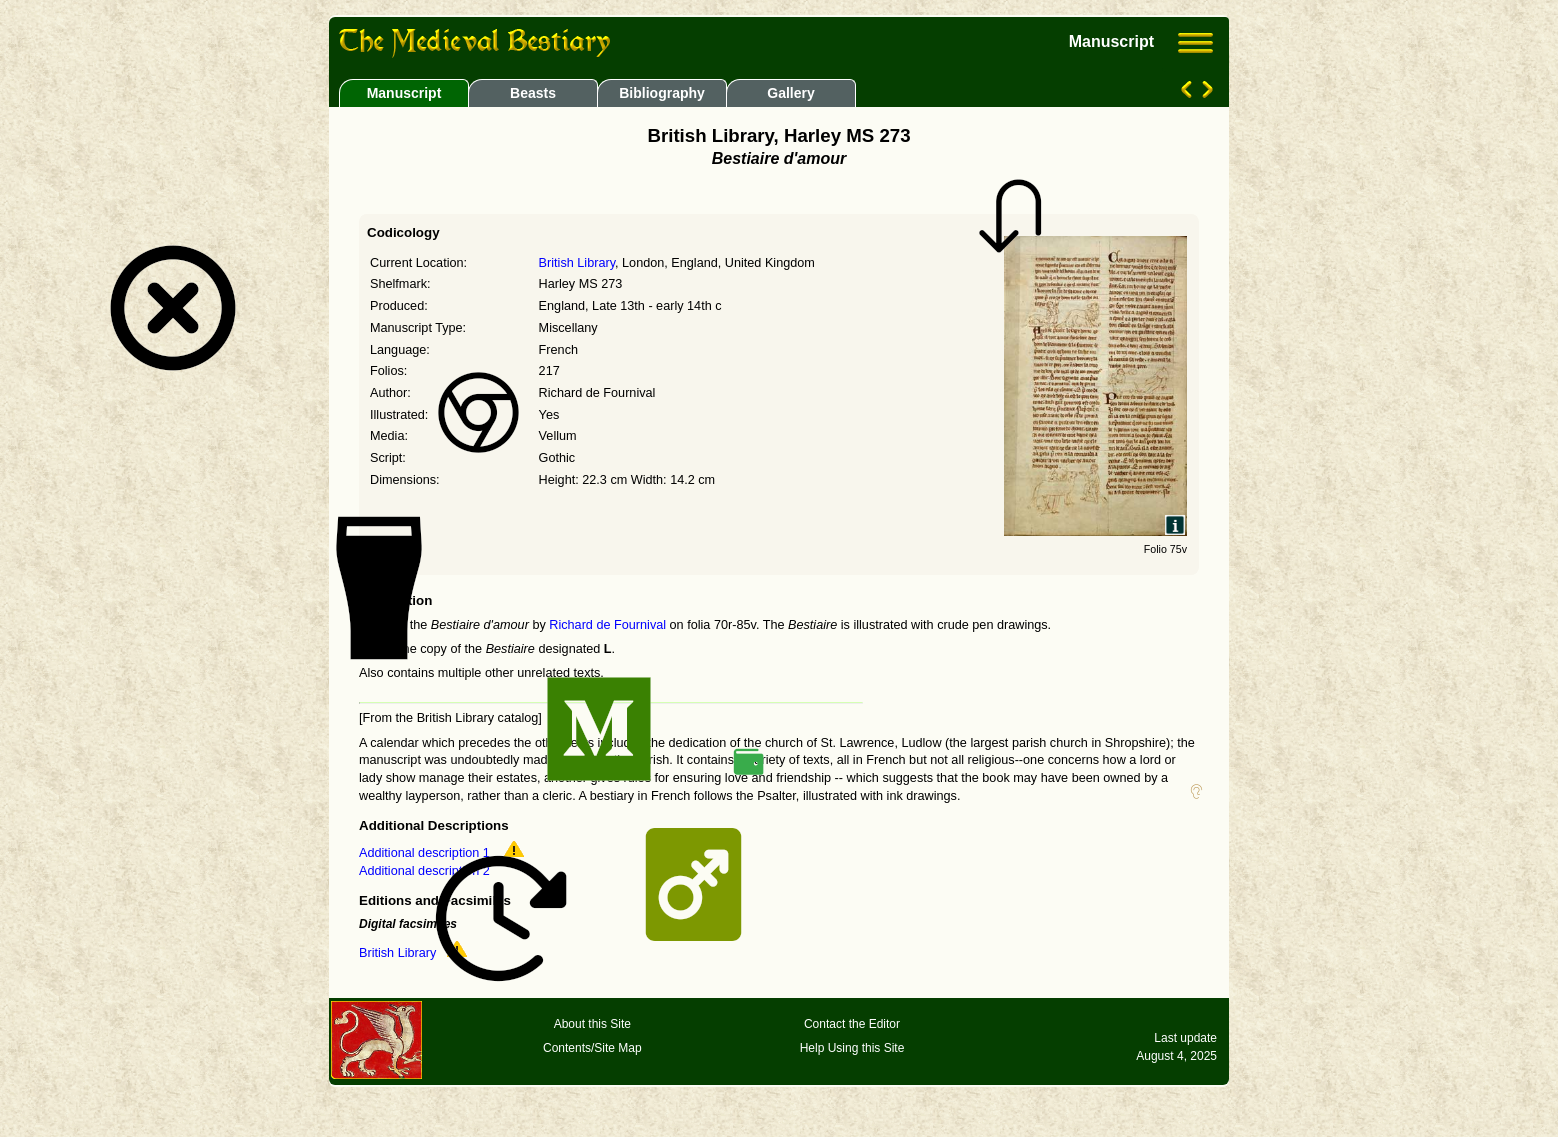 Image resolution: width=1558 pixels, height=1137 pixels. Describe the element at coordinates (599, 729) in the screenshot. I see `open the Medium app` at that location.